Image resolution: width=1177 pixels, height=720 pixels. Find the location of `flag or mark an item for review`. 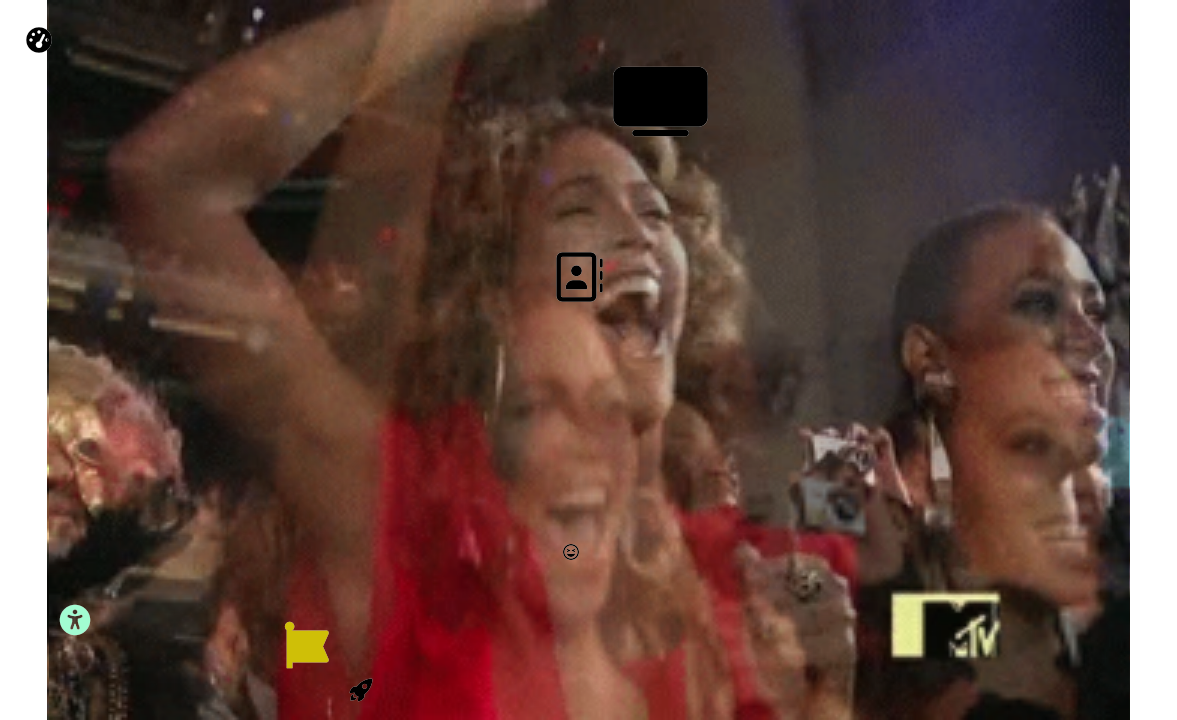

flag or mark an item for review is located at coordinates (307, 645).